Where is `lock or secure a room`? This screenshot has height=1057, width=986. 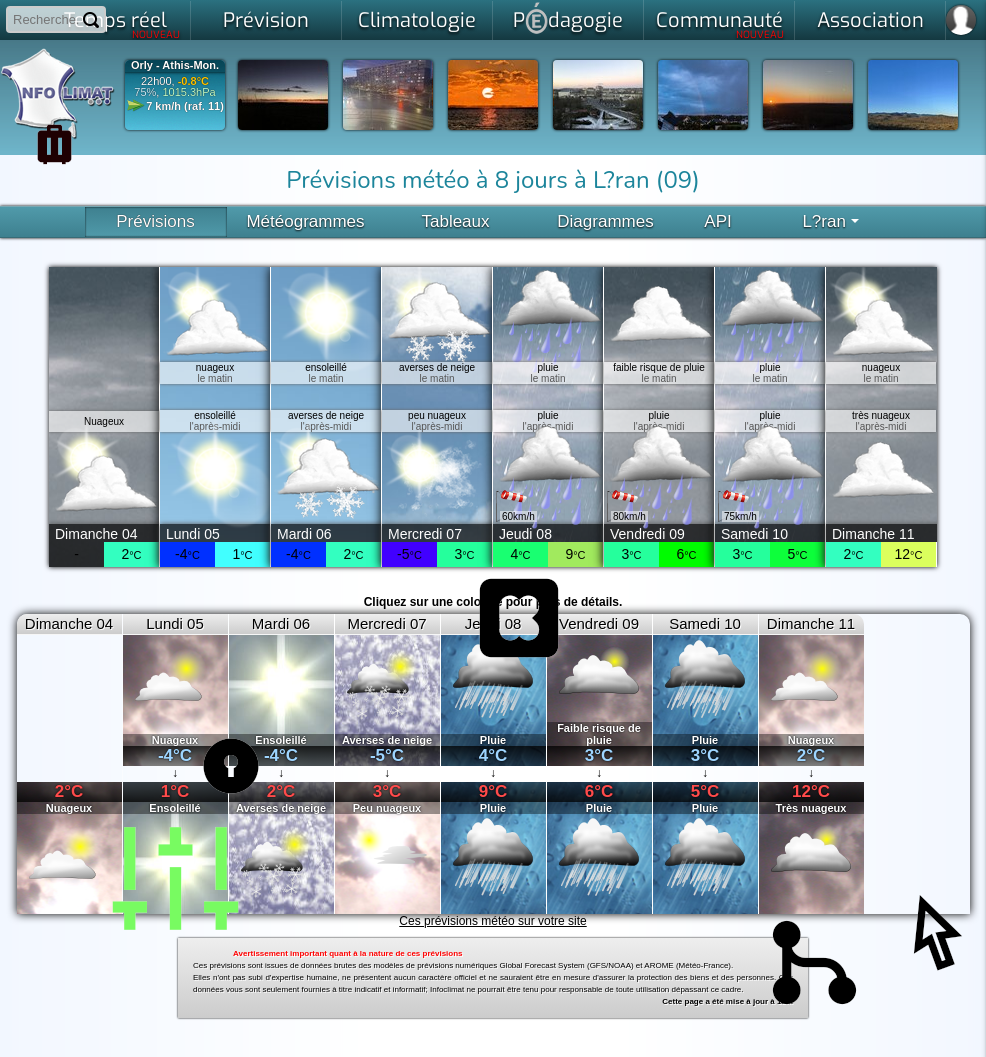
lock or secure a room is located at coordinates (231, 766).